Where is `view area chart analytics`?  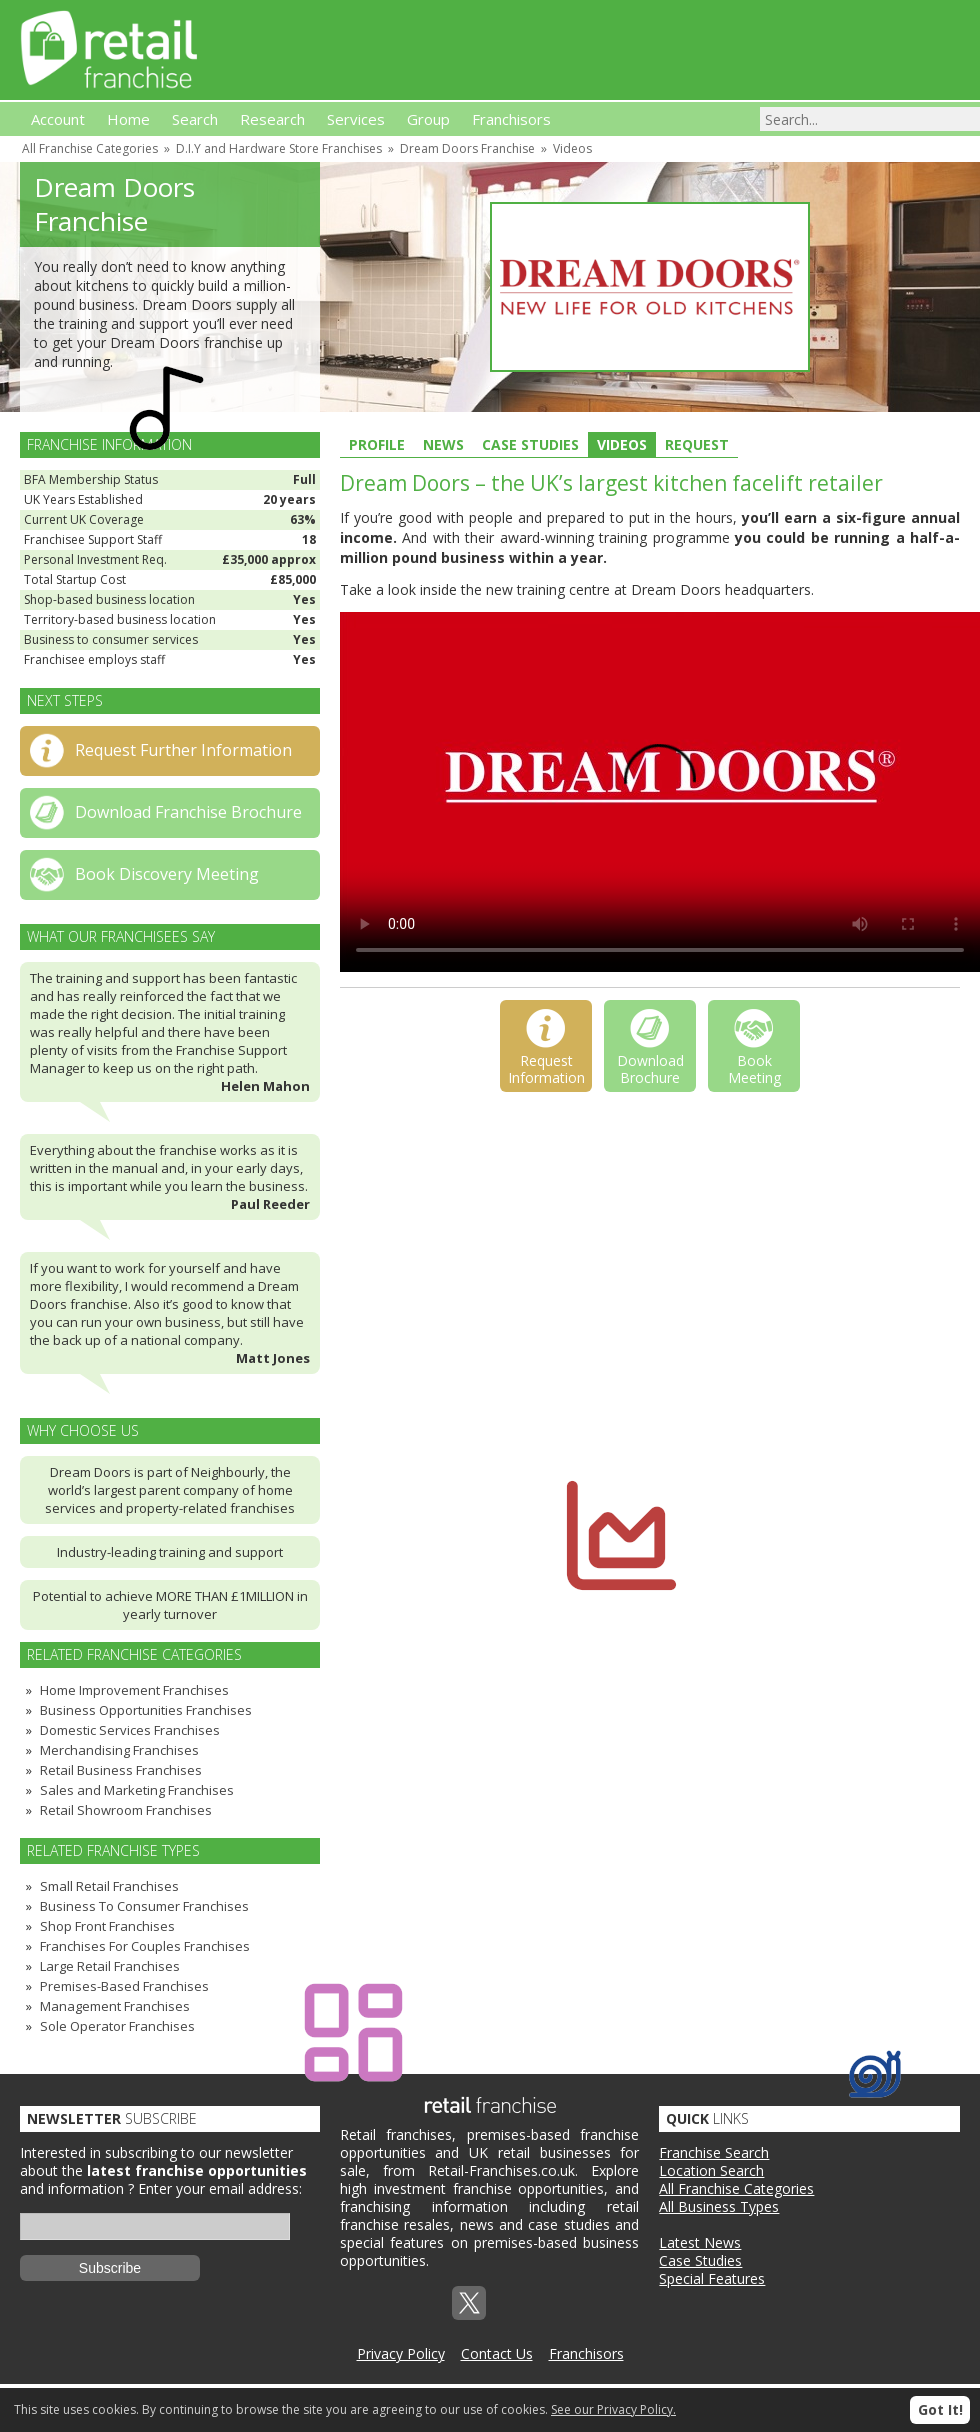 view area chart analytics is located at coordinates (621, 1535).